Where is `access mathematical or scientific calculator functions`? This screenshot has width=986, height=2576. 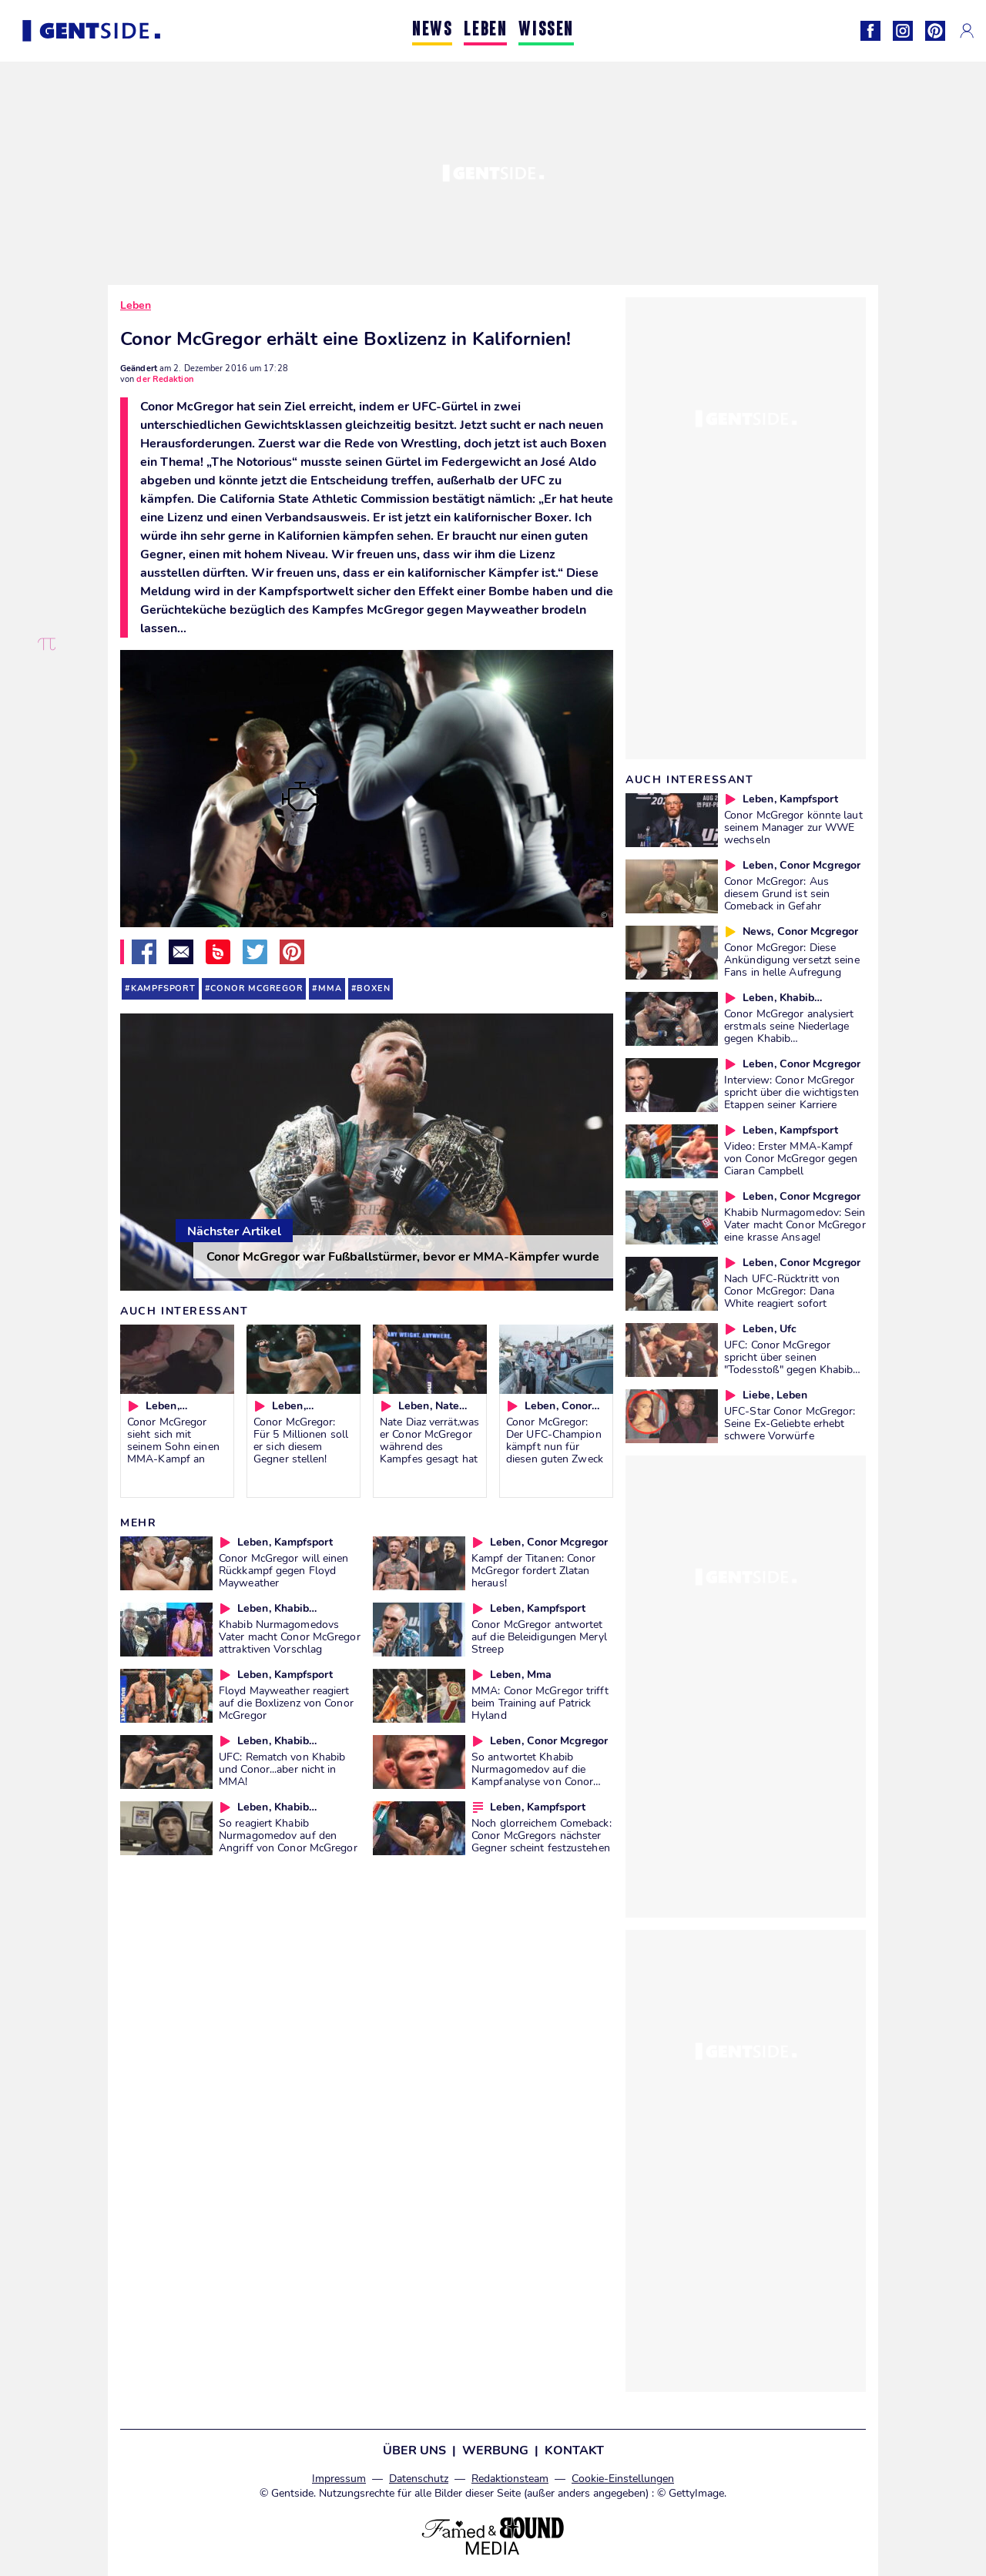
access mathematical or scientific calculator functions is located at coordinates (47, 644).